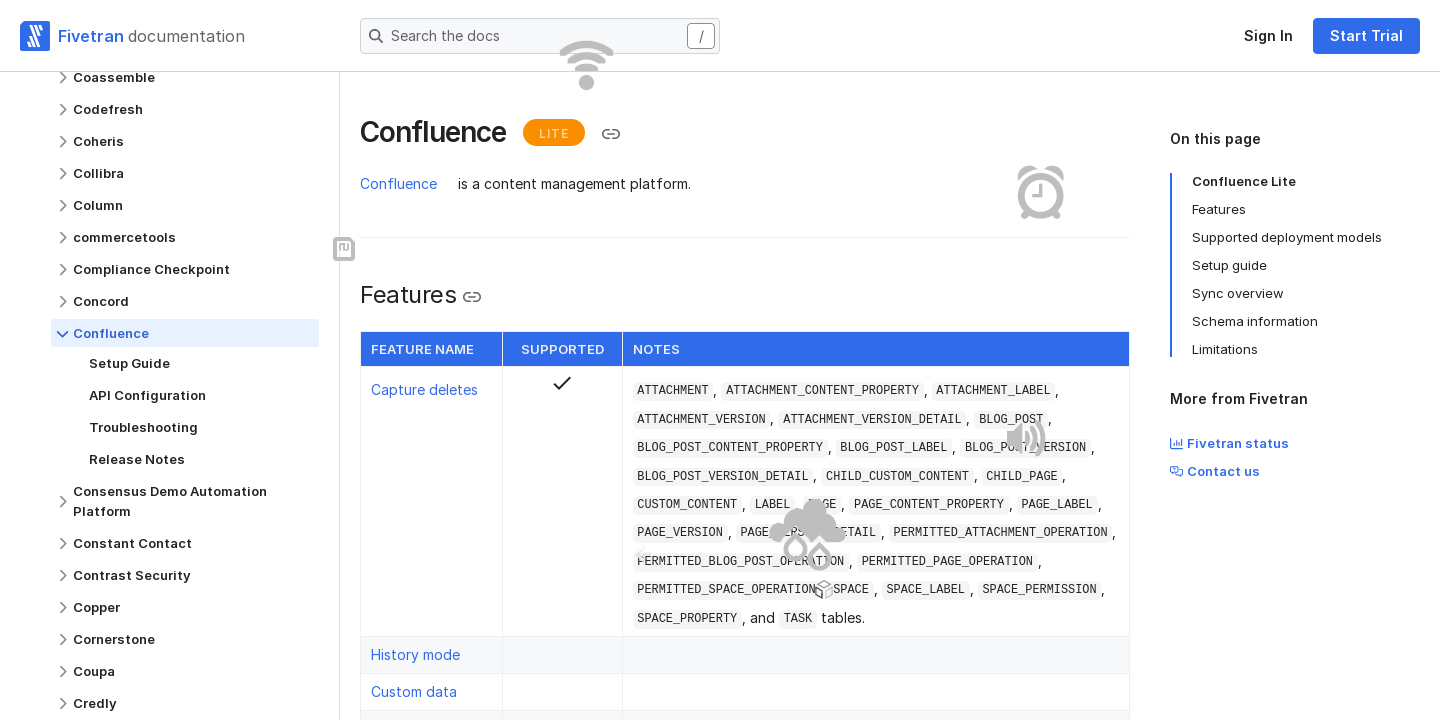  What do you see at coordinates (586, 63) in the screenshot?
I see `indicates excellent wireless network signal strength` at bounding box center [586, 63].